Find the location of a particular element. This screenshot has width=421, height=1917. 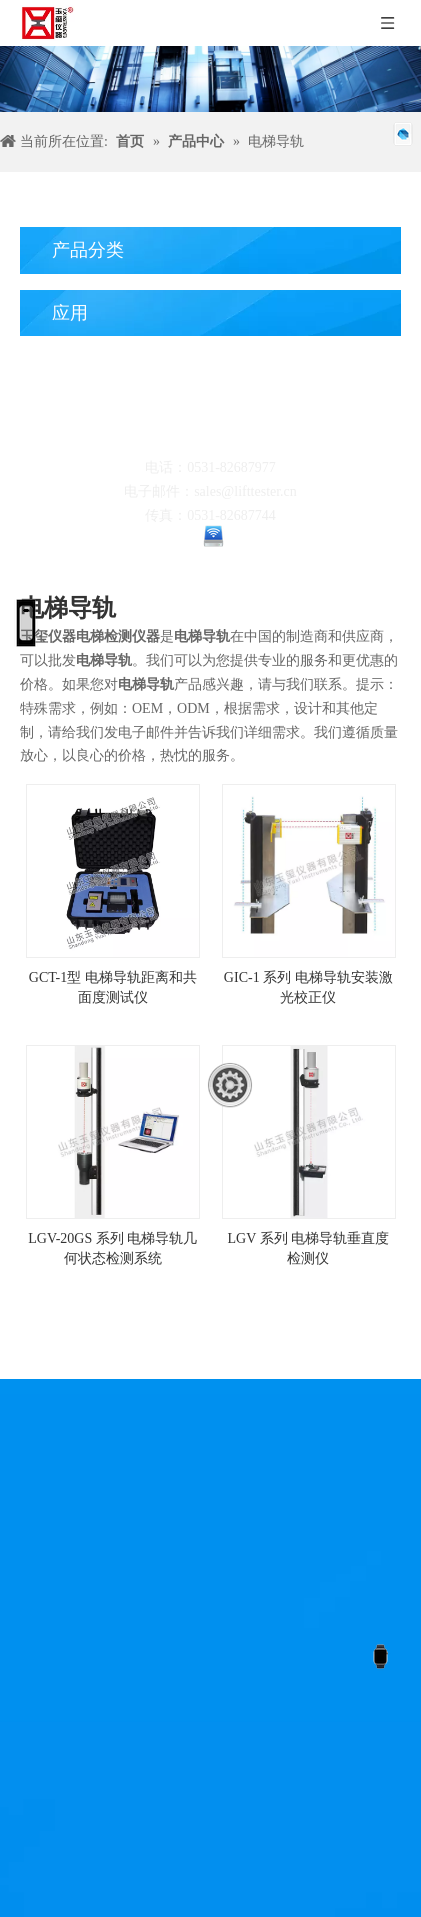

view connected iPod Shuffle in sidebar is located at coordinates (26, 623).